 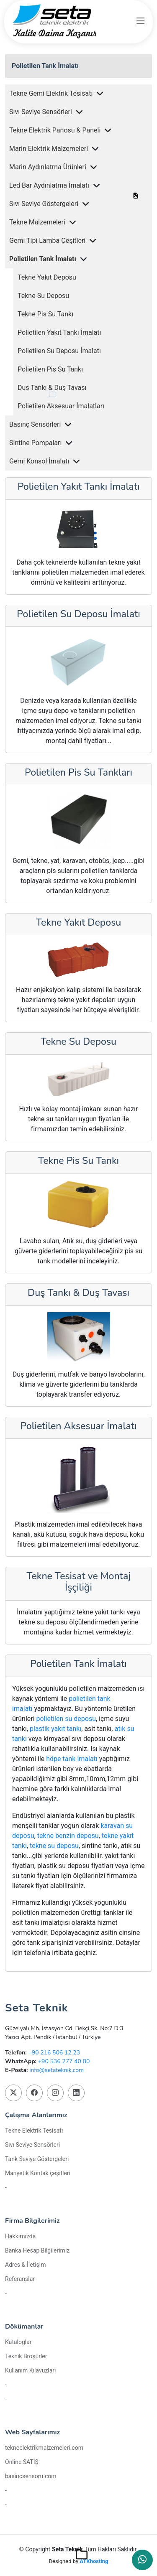 What do you see at coordinates (52, 394) in the screenshot?
I see `open folder or directory` at bounding box center [52, 394].